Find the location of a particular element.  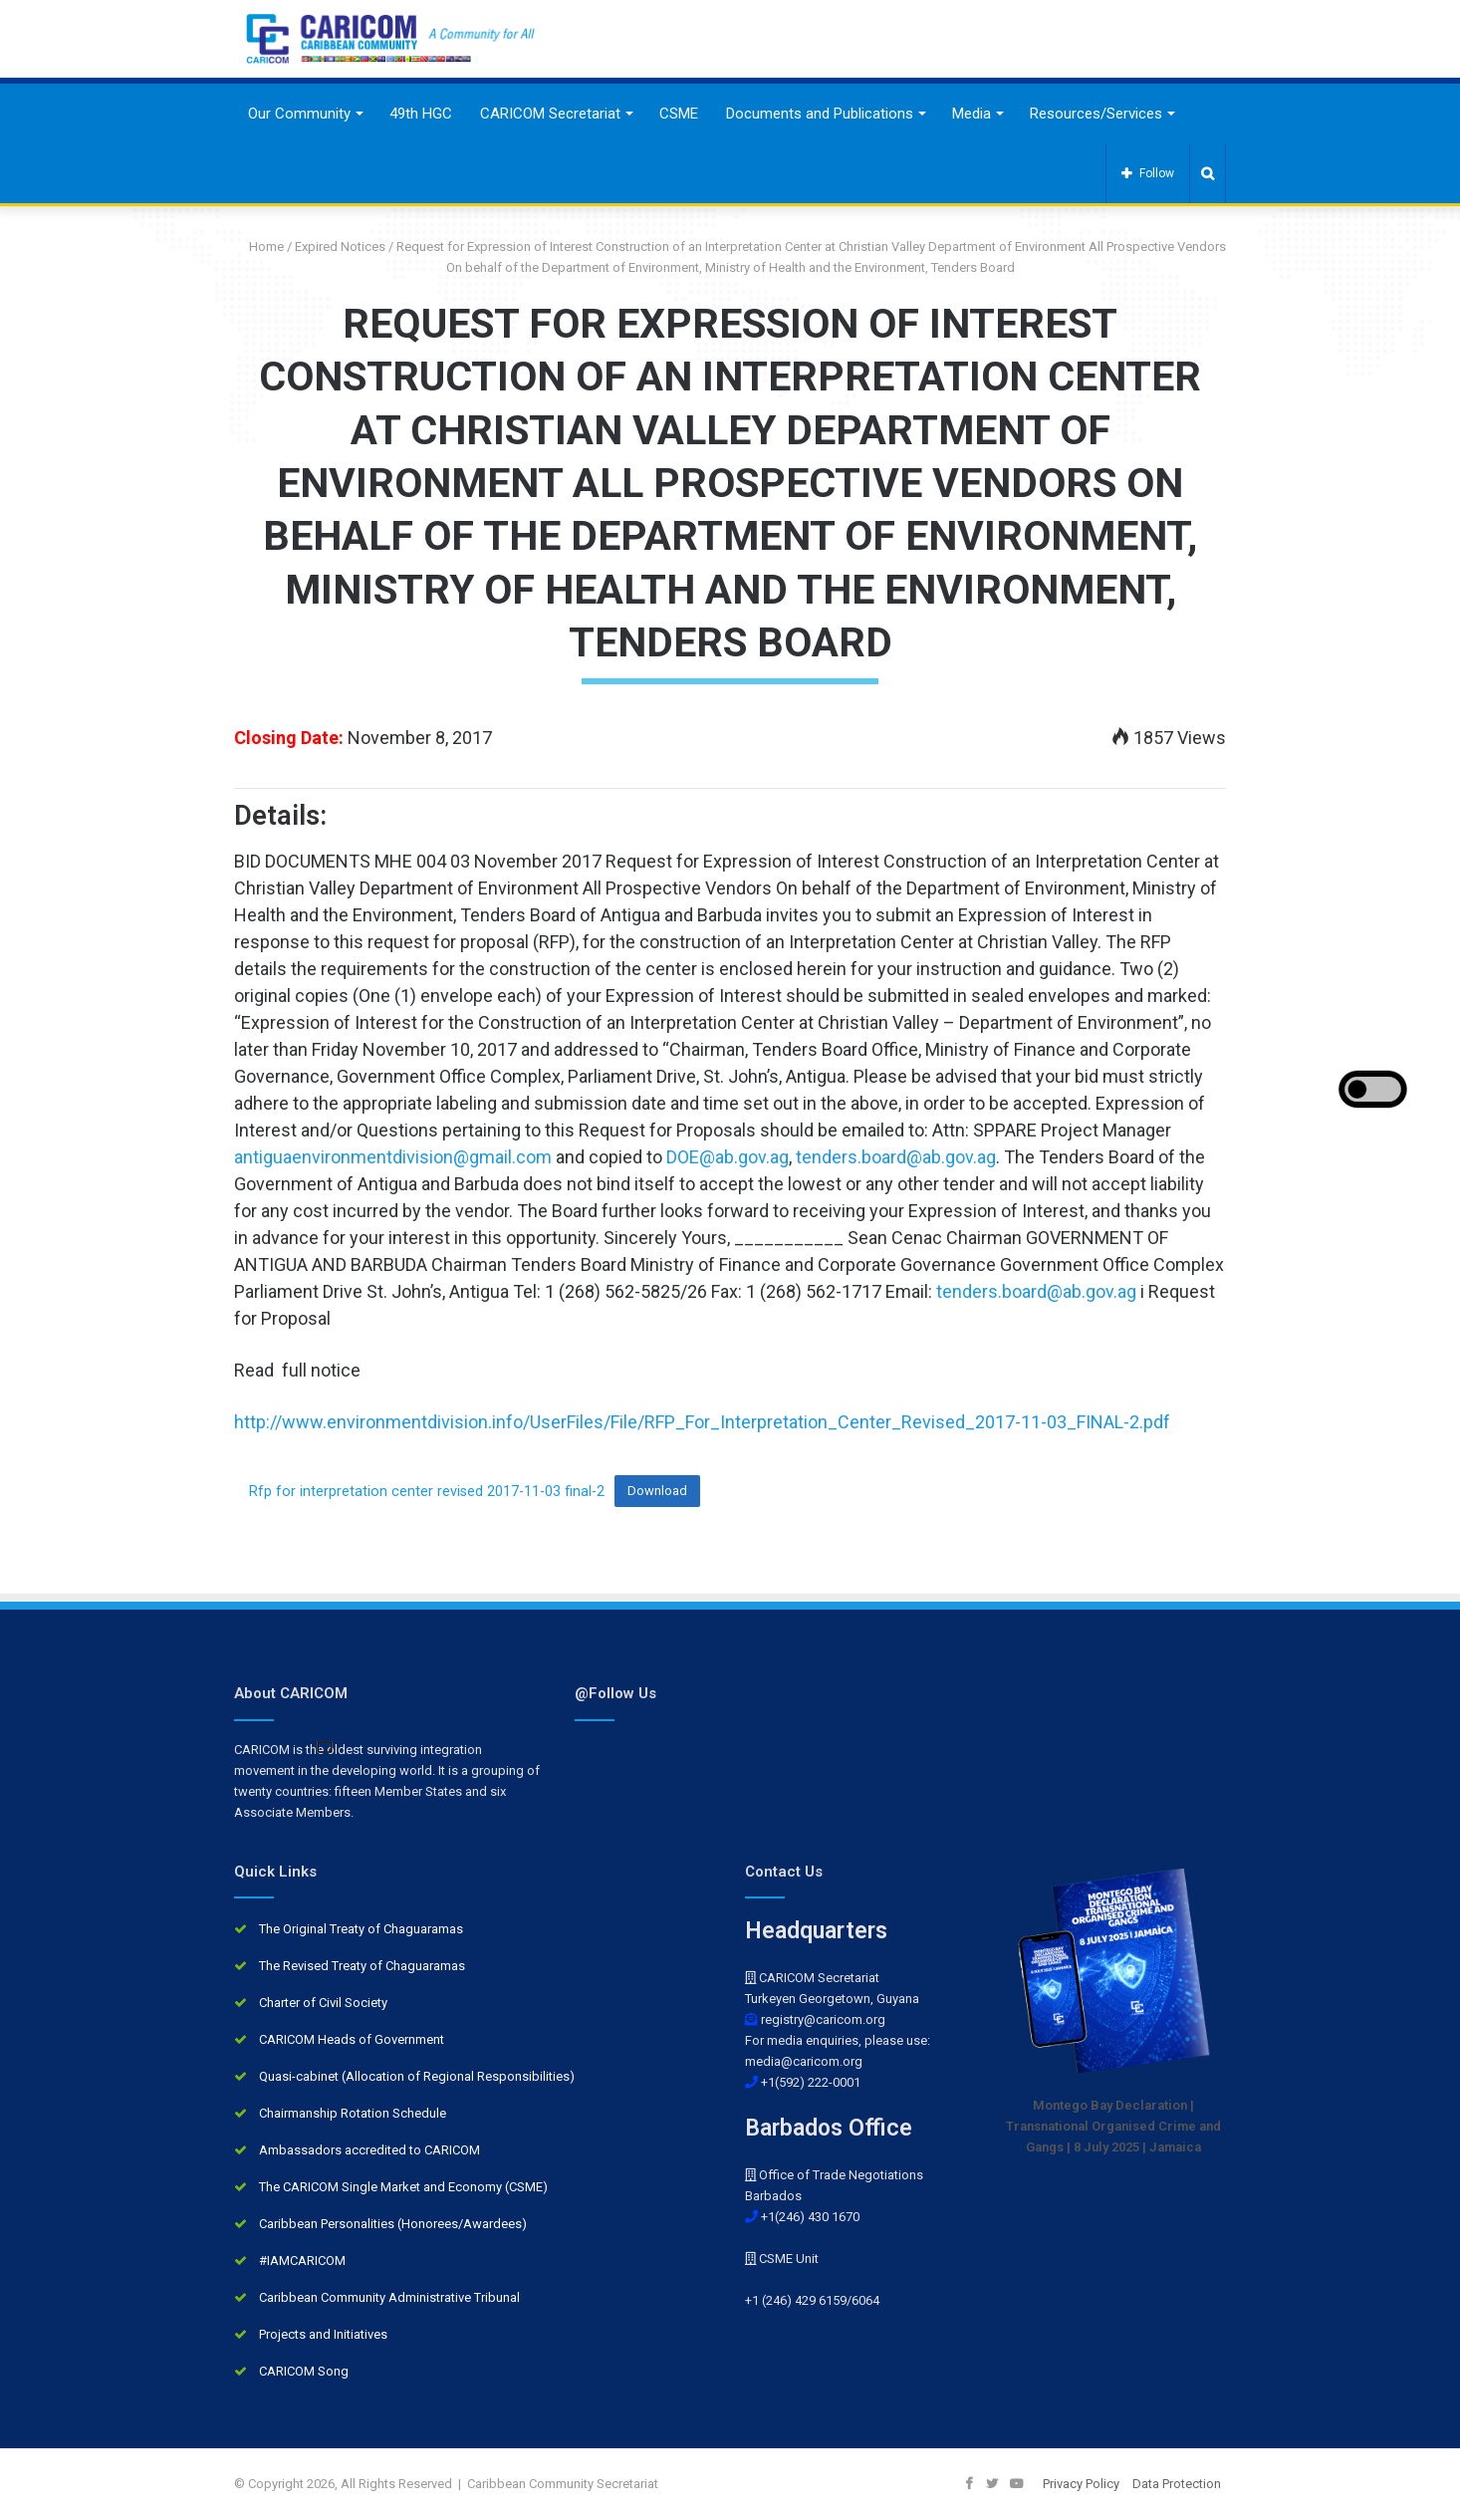

toggle switch in the off position is located at coordinates (1372, 1089).